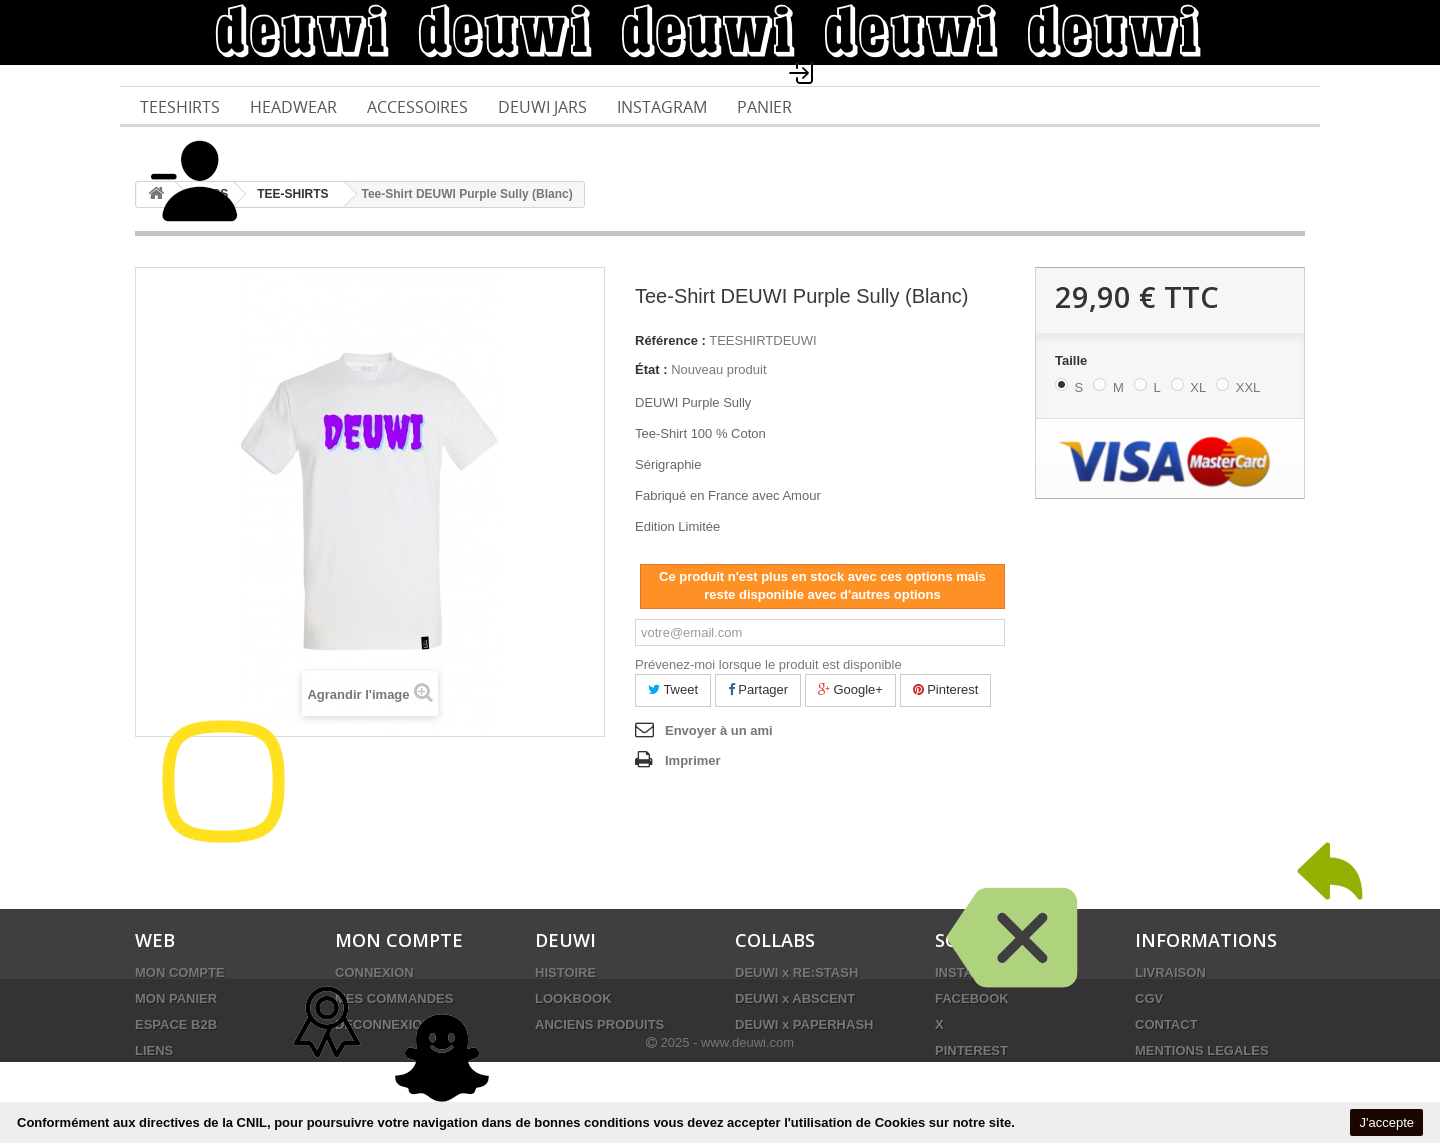 Image resolution: width=1440 pixels, height=1143 pixels. I want to click on view achievements or awards, so click(327, 1022).